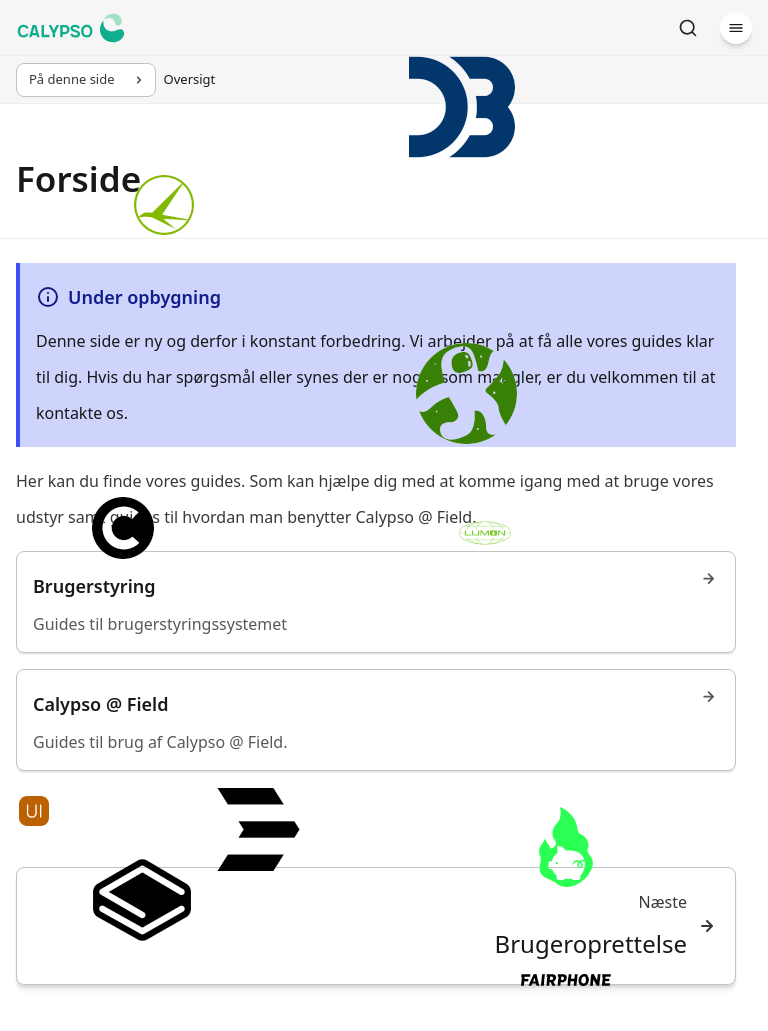 Image resolution: width=768 pixels, height=1031 pixels. I want to click on stackbit logo, so click(142, 900).